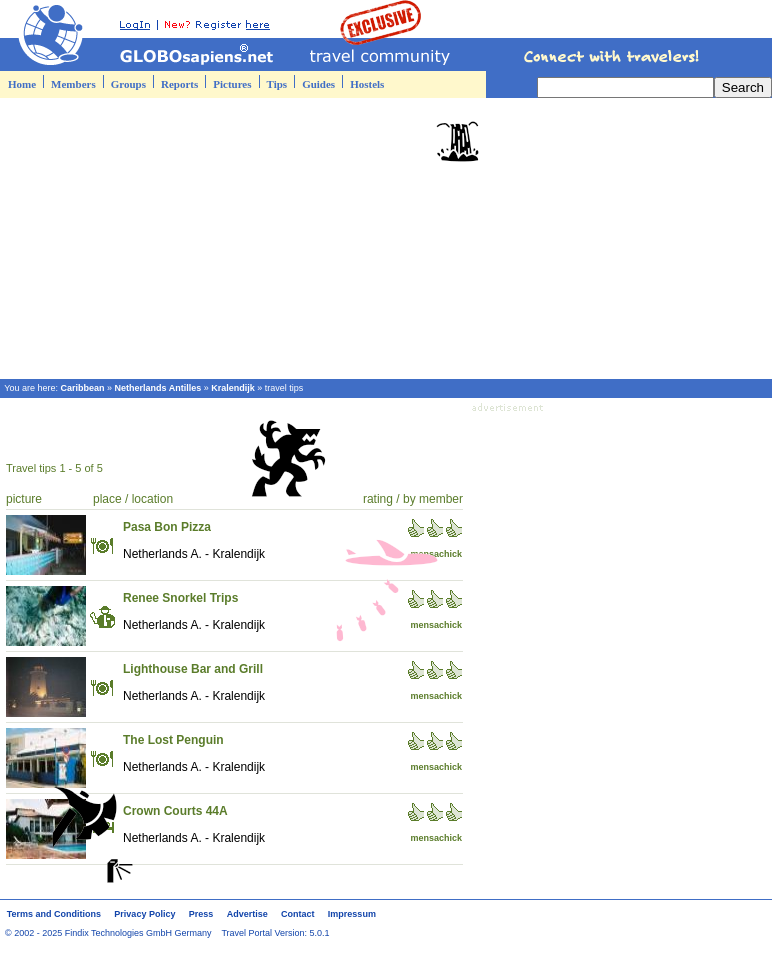 The height and width of the screenshot is (962, 772). What do you see at coordinates (288, 458) in the screenshot?
I see `select werewolf character or role` at bounding box center [288, 458].